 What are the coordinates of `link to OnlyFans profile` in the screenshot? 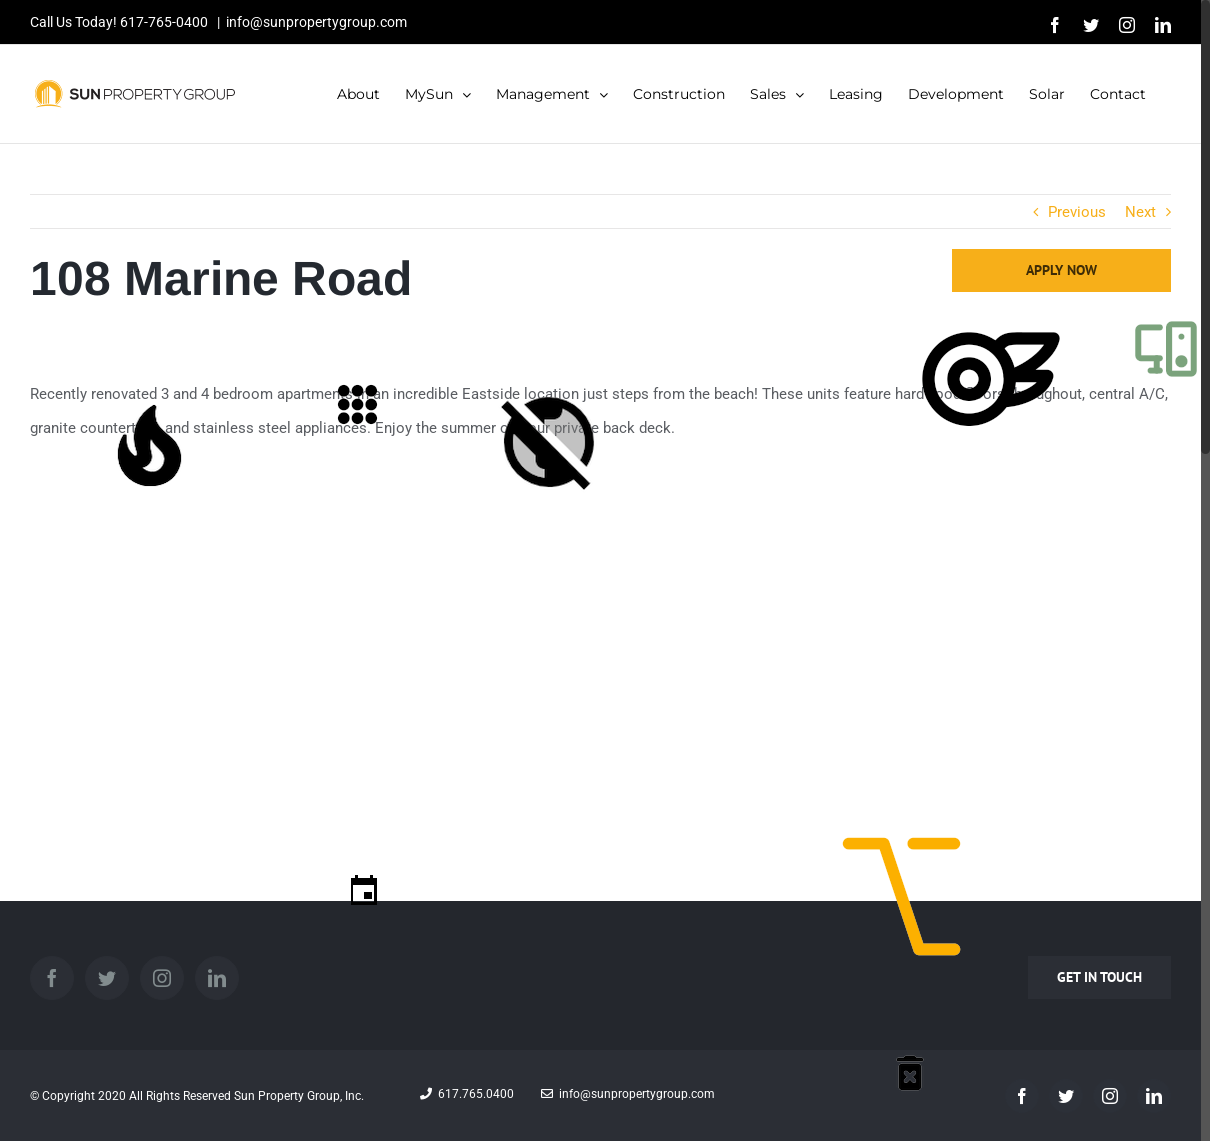 It's located at (991, 376).